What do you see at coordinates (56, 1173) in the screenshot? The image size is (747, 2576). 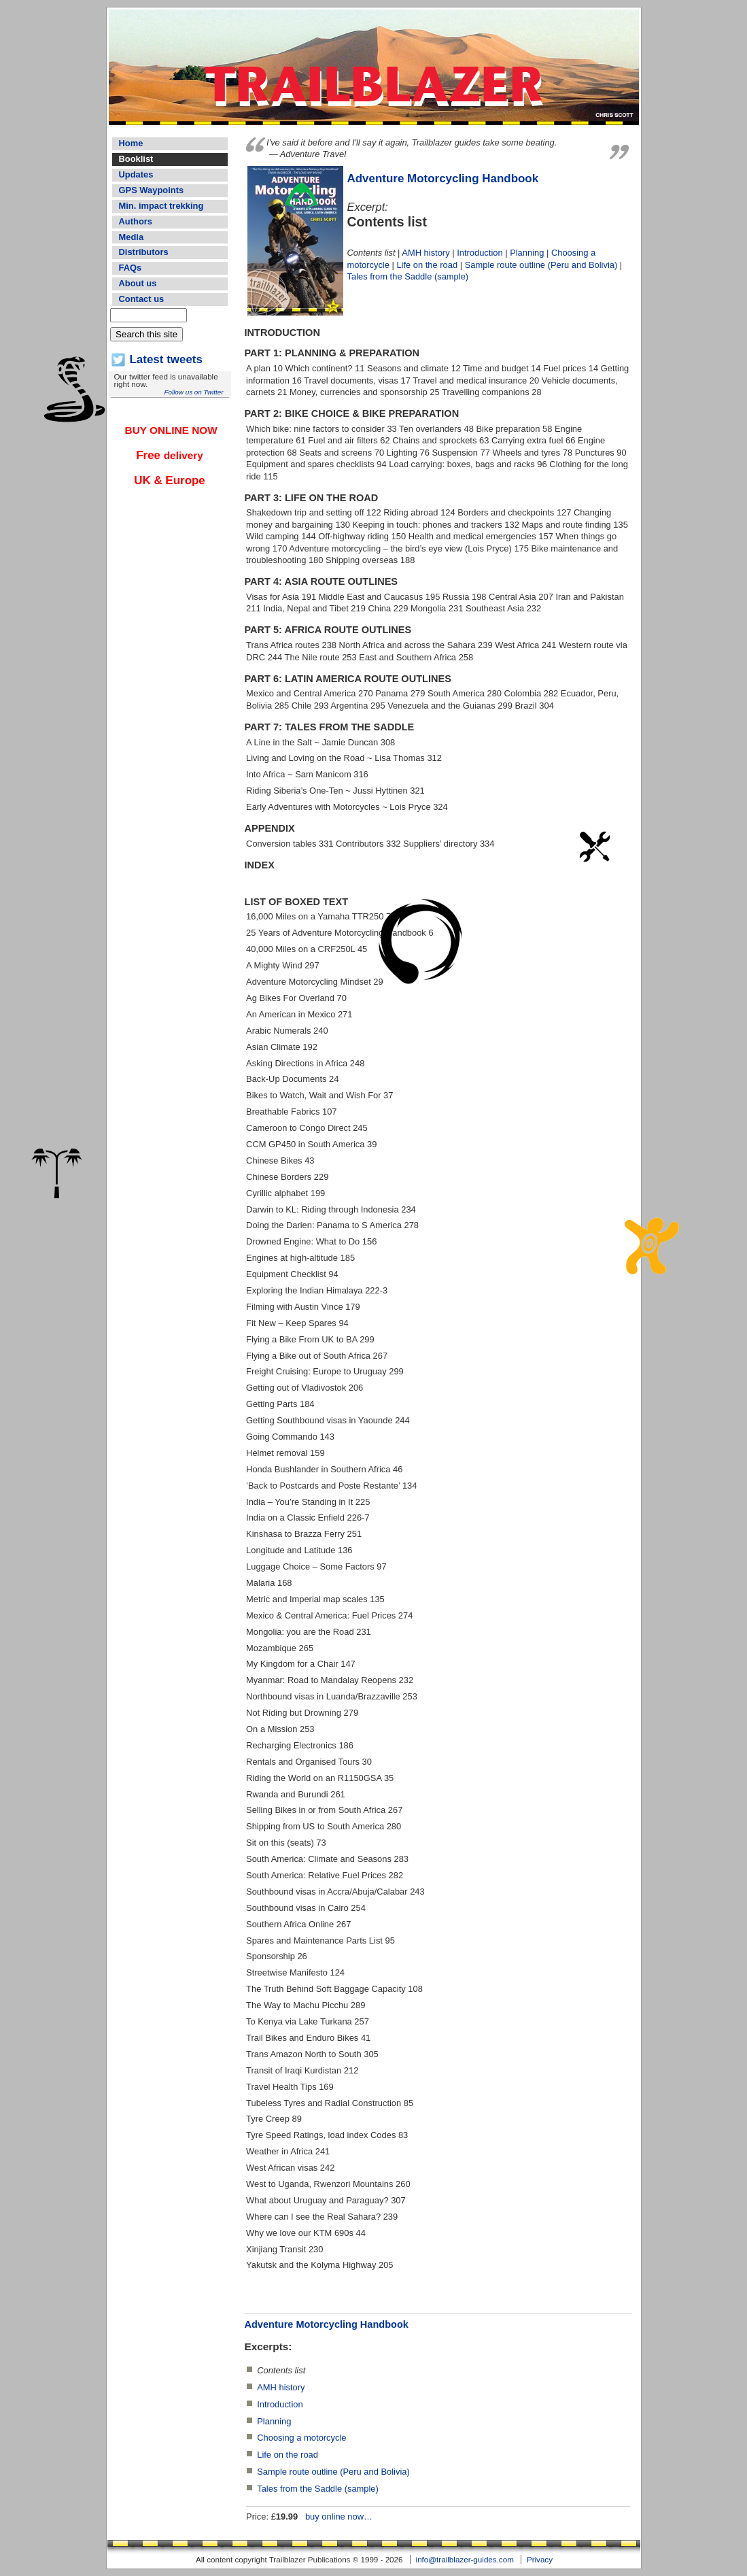 I see `toggle street lighting in city builder game` at bounding box center [56, 1173].